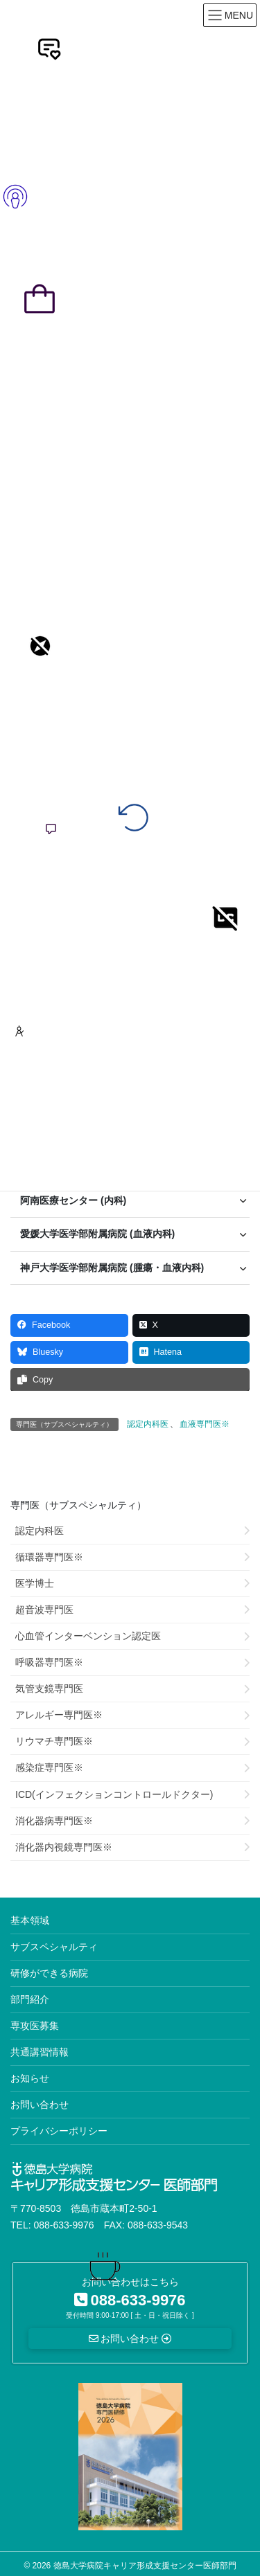 Image resolution: width=260 pixels, height=2576 pixels. Describe the element at coordinates (49, 48) in the screenshot. I see `view liked or favorited messages` at that location.